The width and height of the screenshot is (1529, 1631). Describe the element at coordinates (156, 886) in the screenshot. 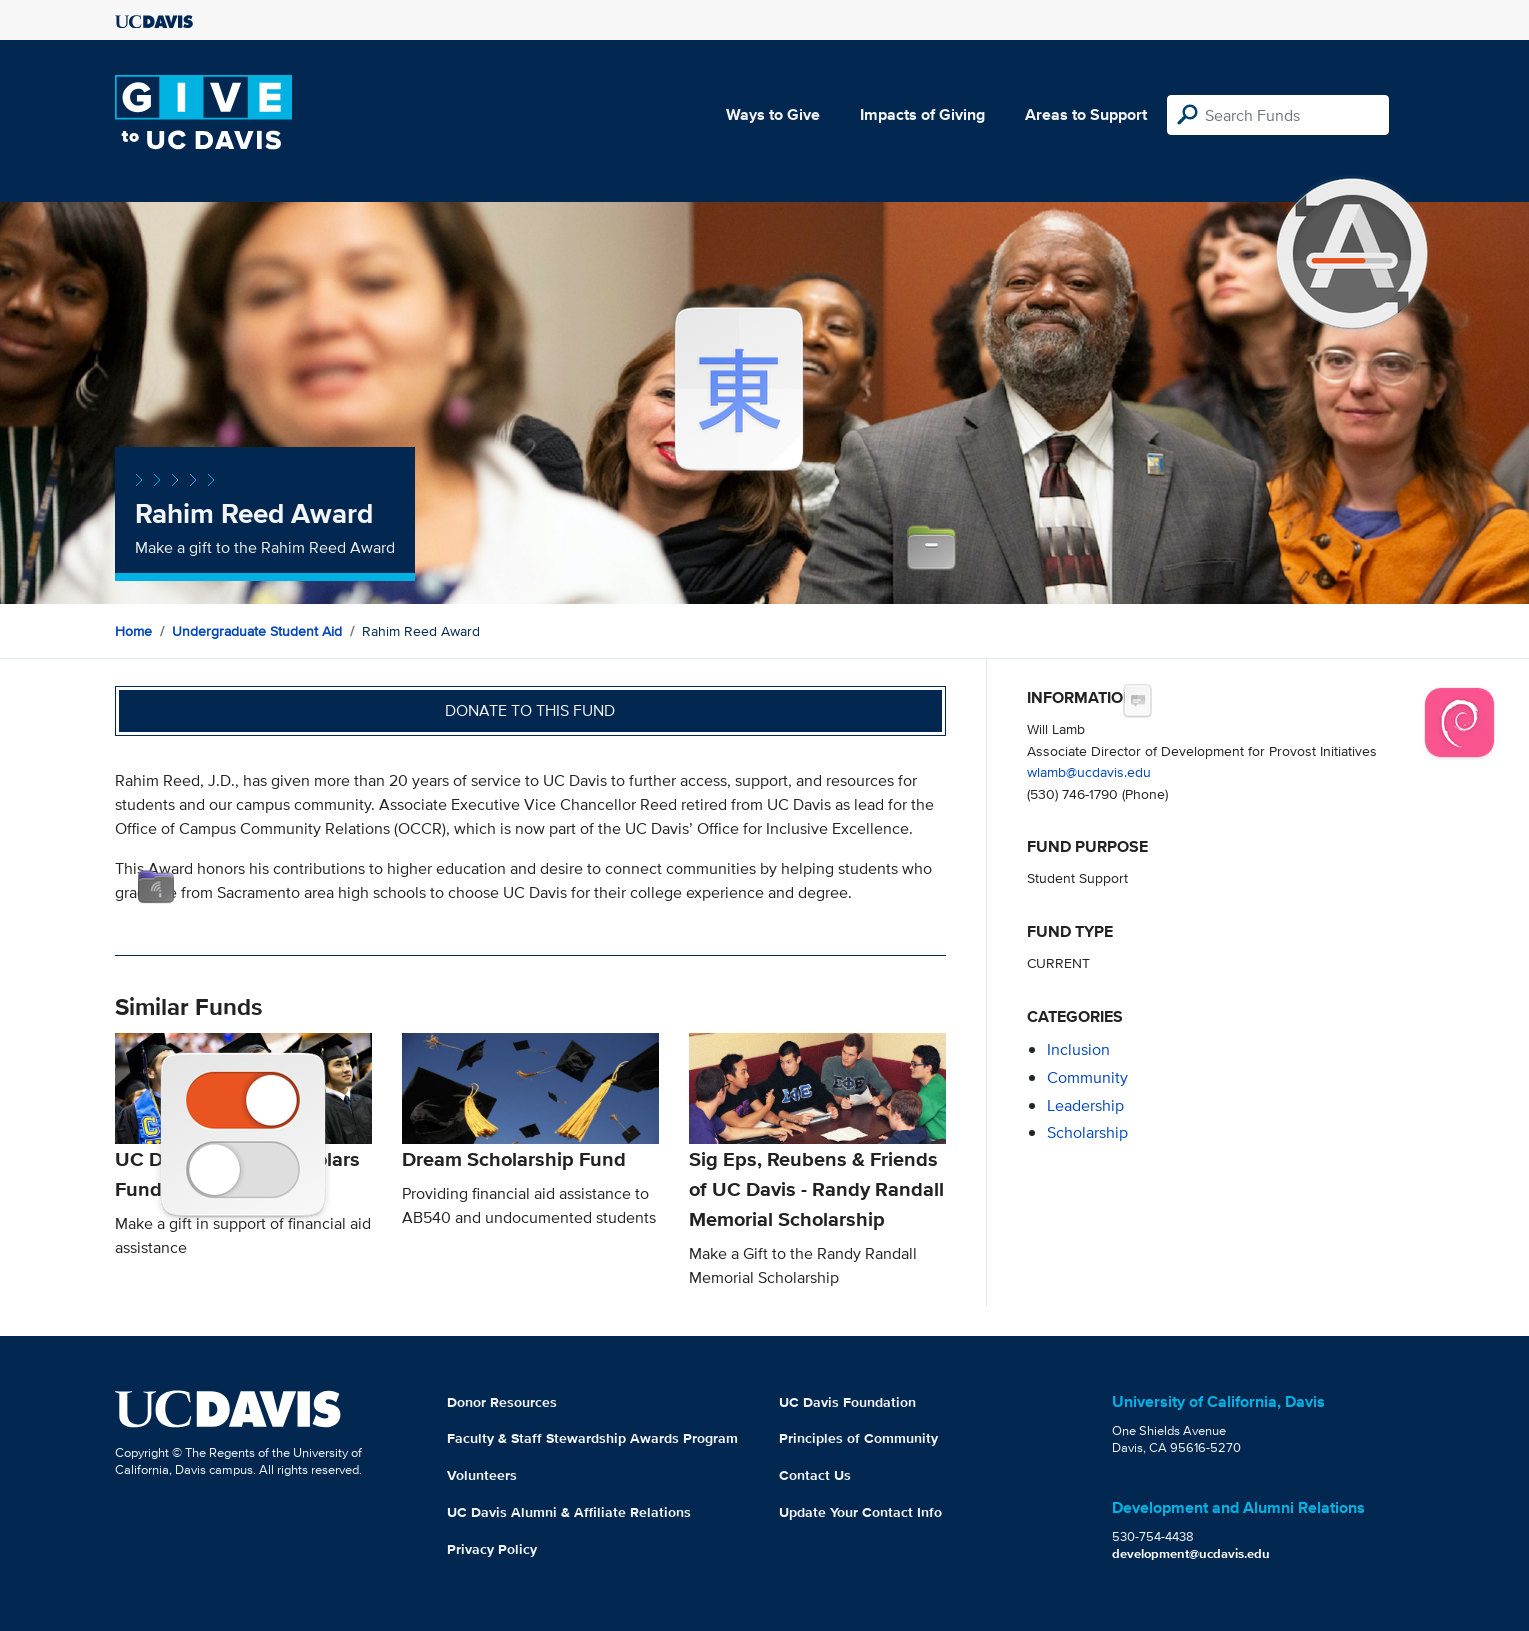

I see `open insync cloud sync folder` at that location.